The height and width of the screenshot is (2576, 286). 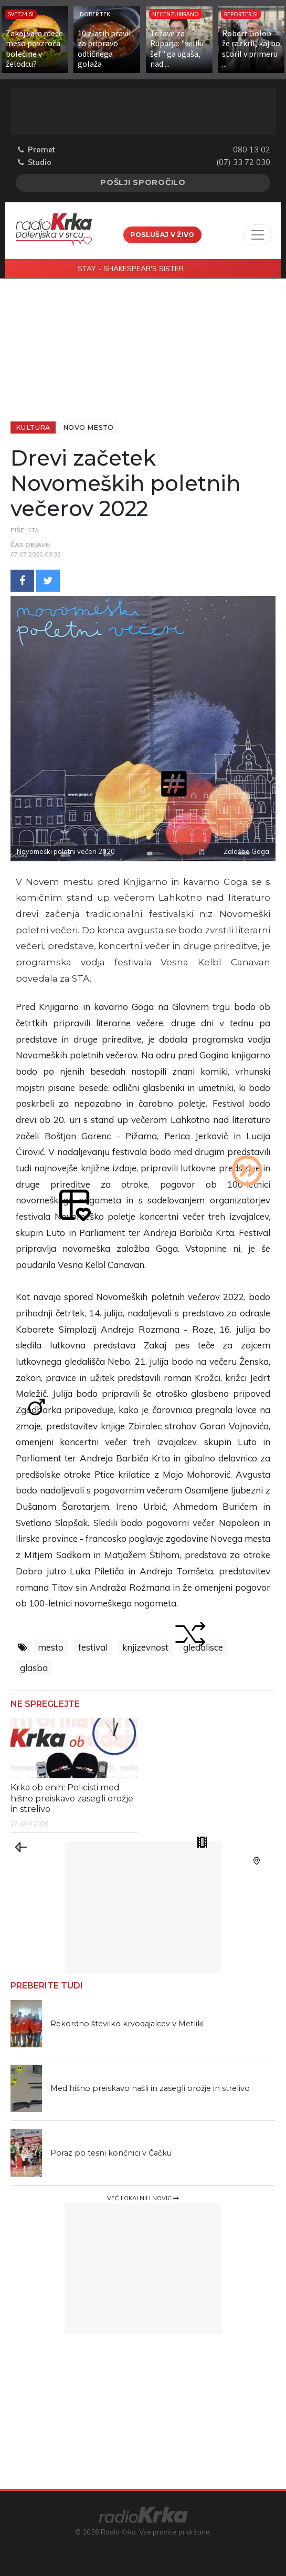 What do you see at coordinates (21, 1847) in the screenshot?
I see `go back to previous screen` at bounding box center [21, 1847].